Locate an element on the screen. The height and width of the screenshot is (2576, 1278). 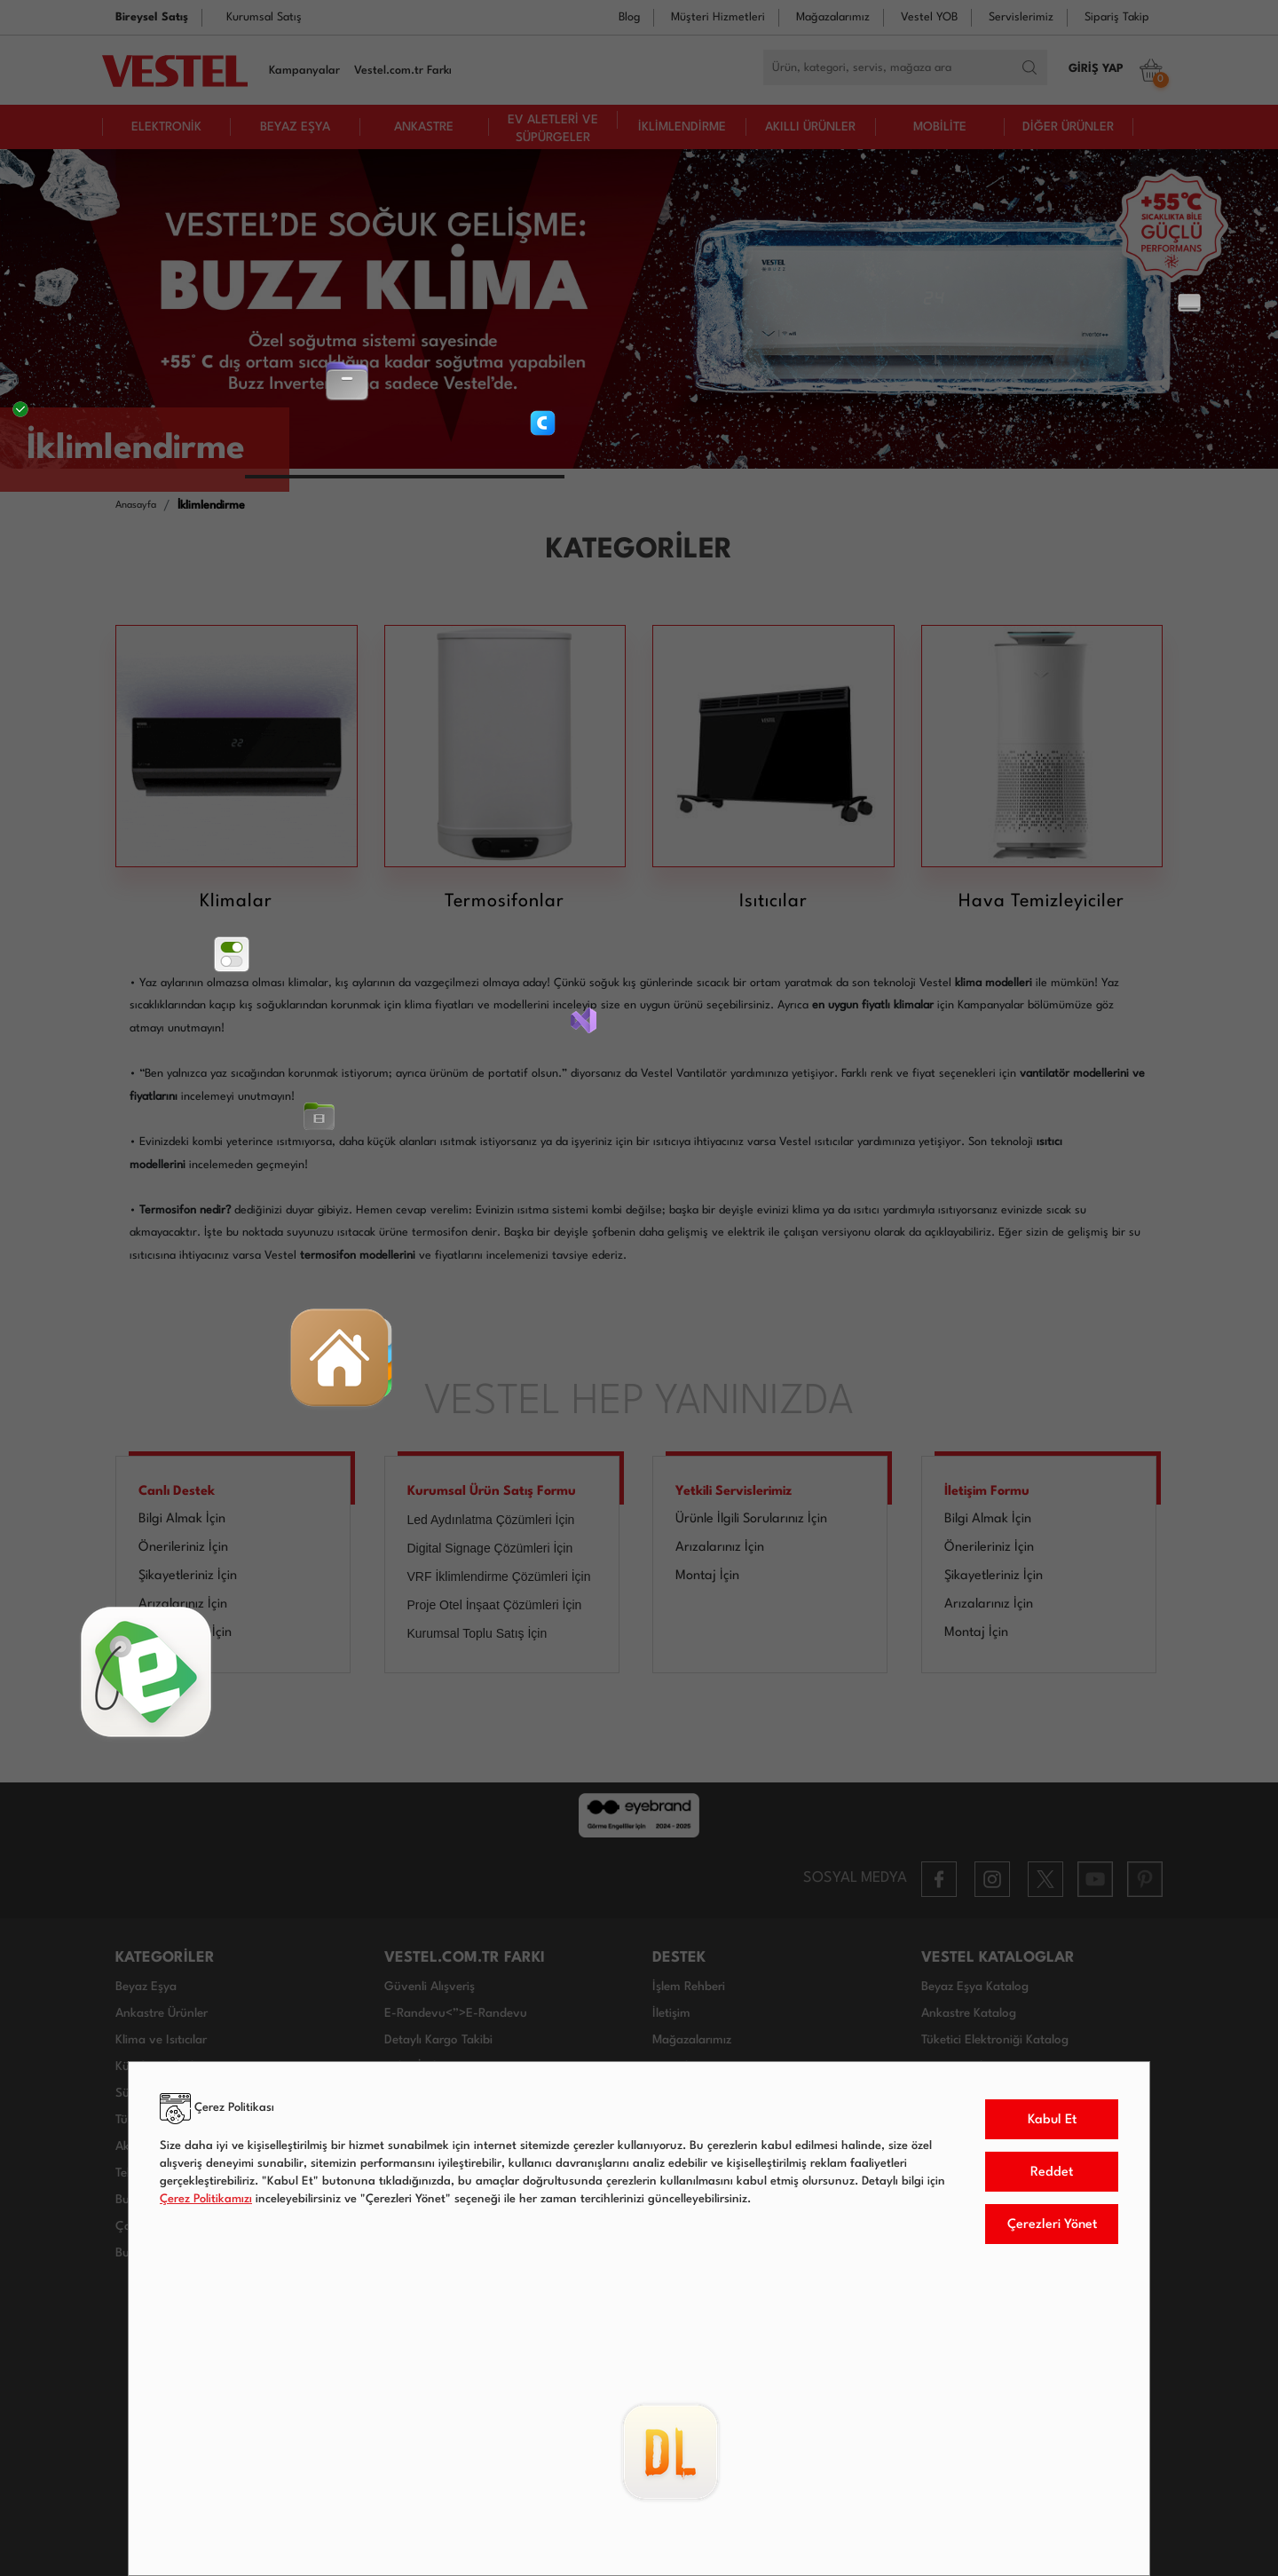
open the Cura 3D printing slicer application is located at coordinates (542, 423).